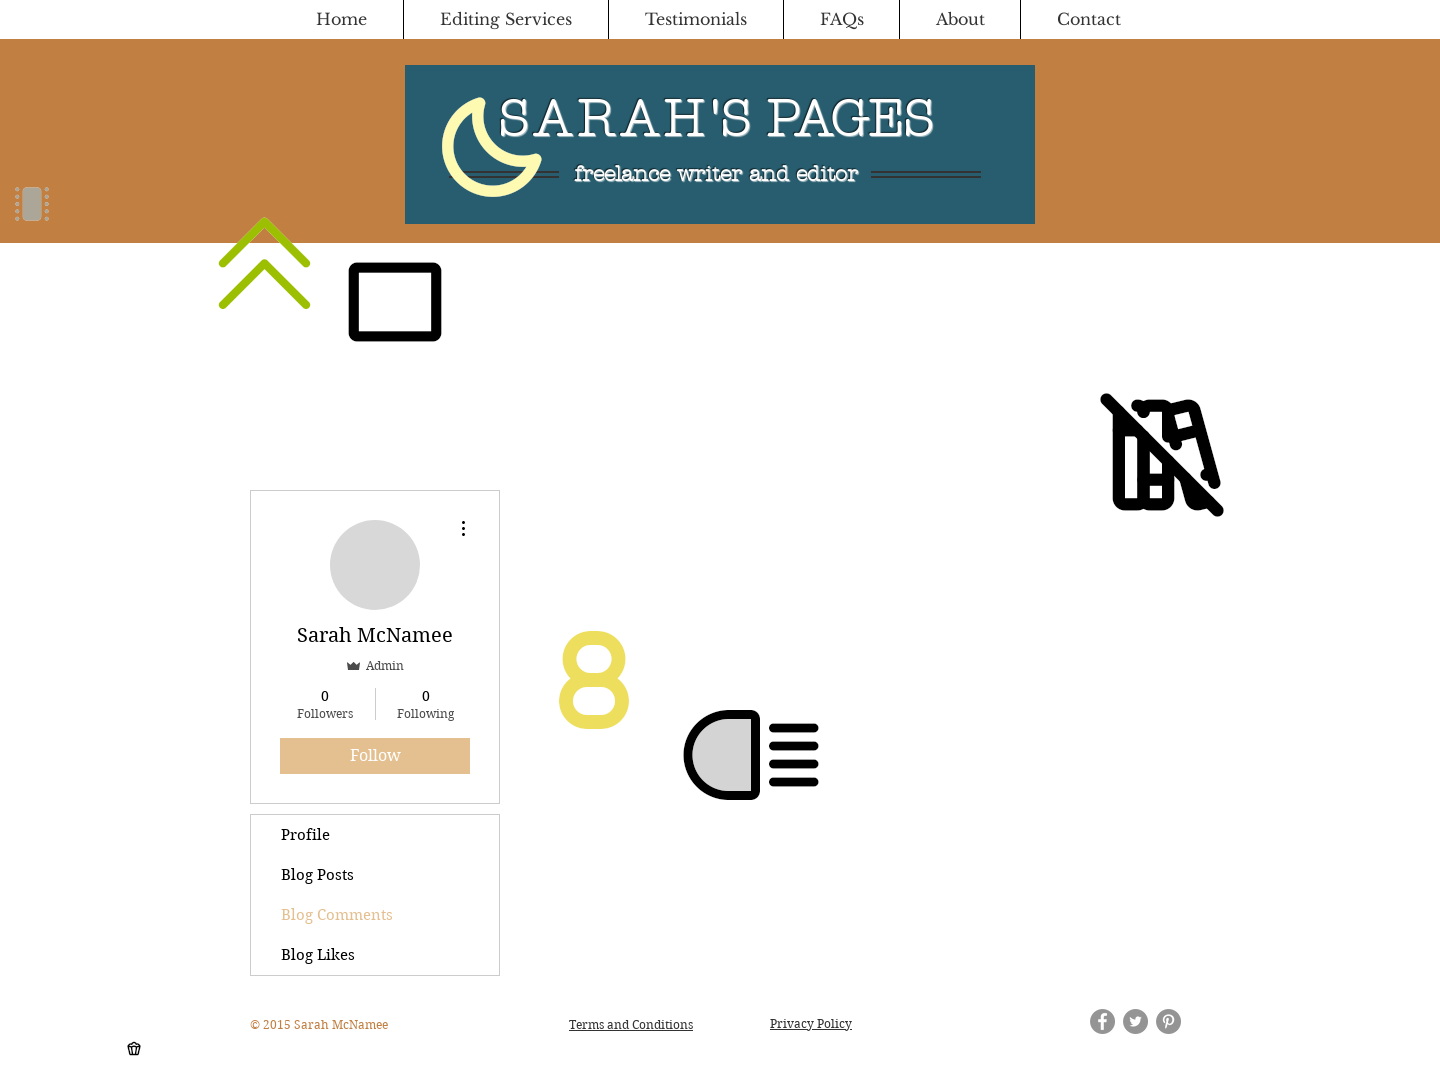 This screenshot has height=1068, width=1440. I want to click on displays the number 8 in a list or ranking, so click(594, 680).